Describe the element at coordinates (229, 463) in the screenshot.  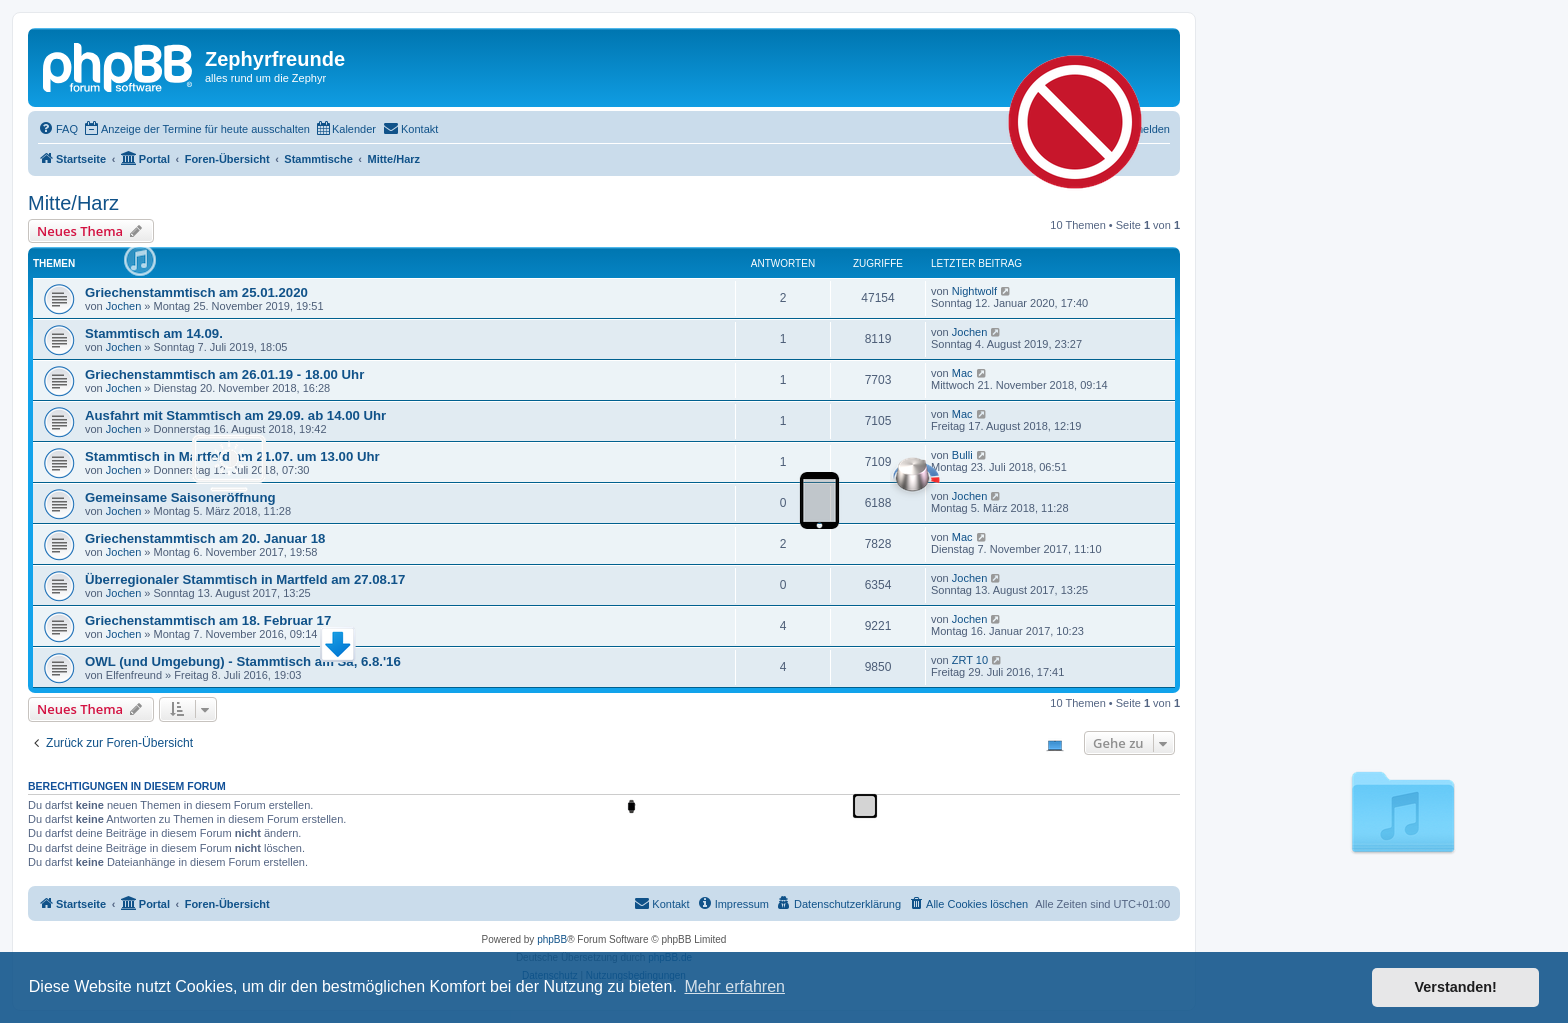
I see `adjust display brightness settings` at that location.